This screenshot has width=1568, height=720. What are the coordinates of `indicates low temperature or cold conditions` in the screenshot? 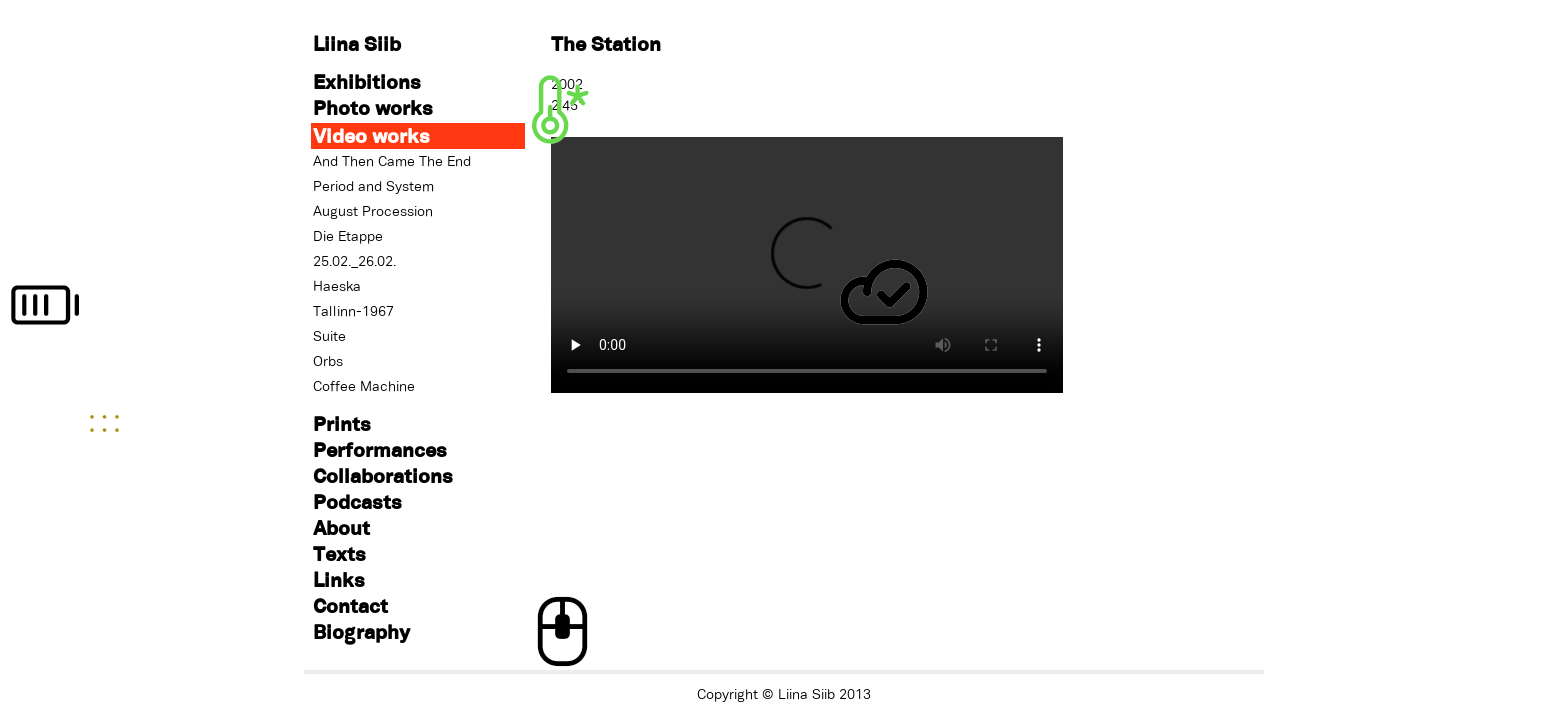 It's located at (552, 109).